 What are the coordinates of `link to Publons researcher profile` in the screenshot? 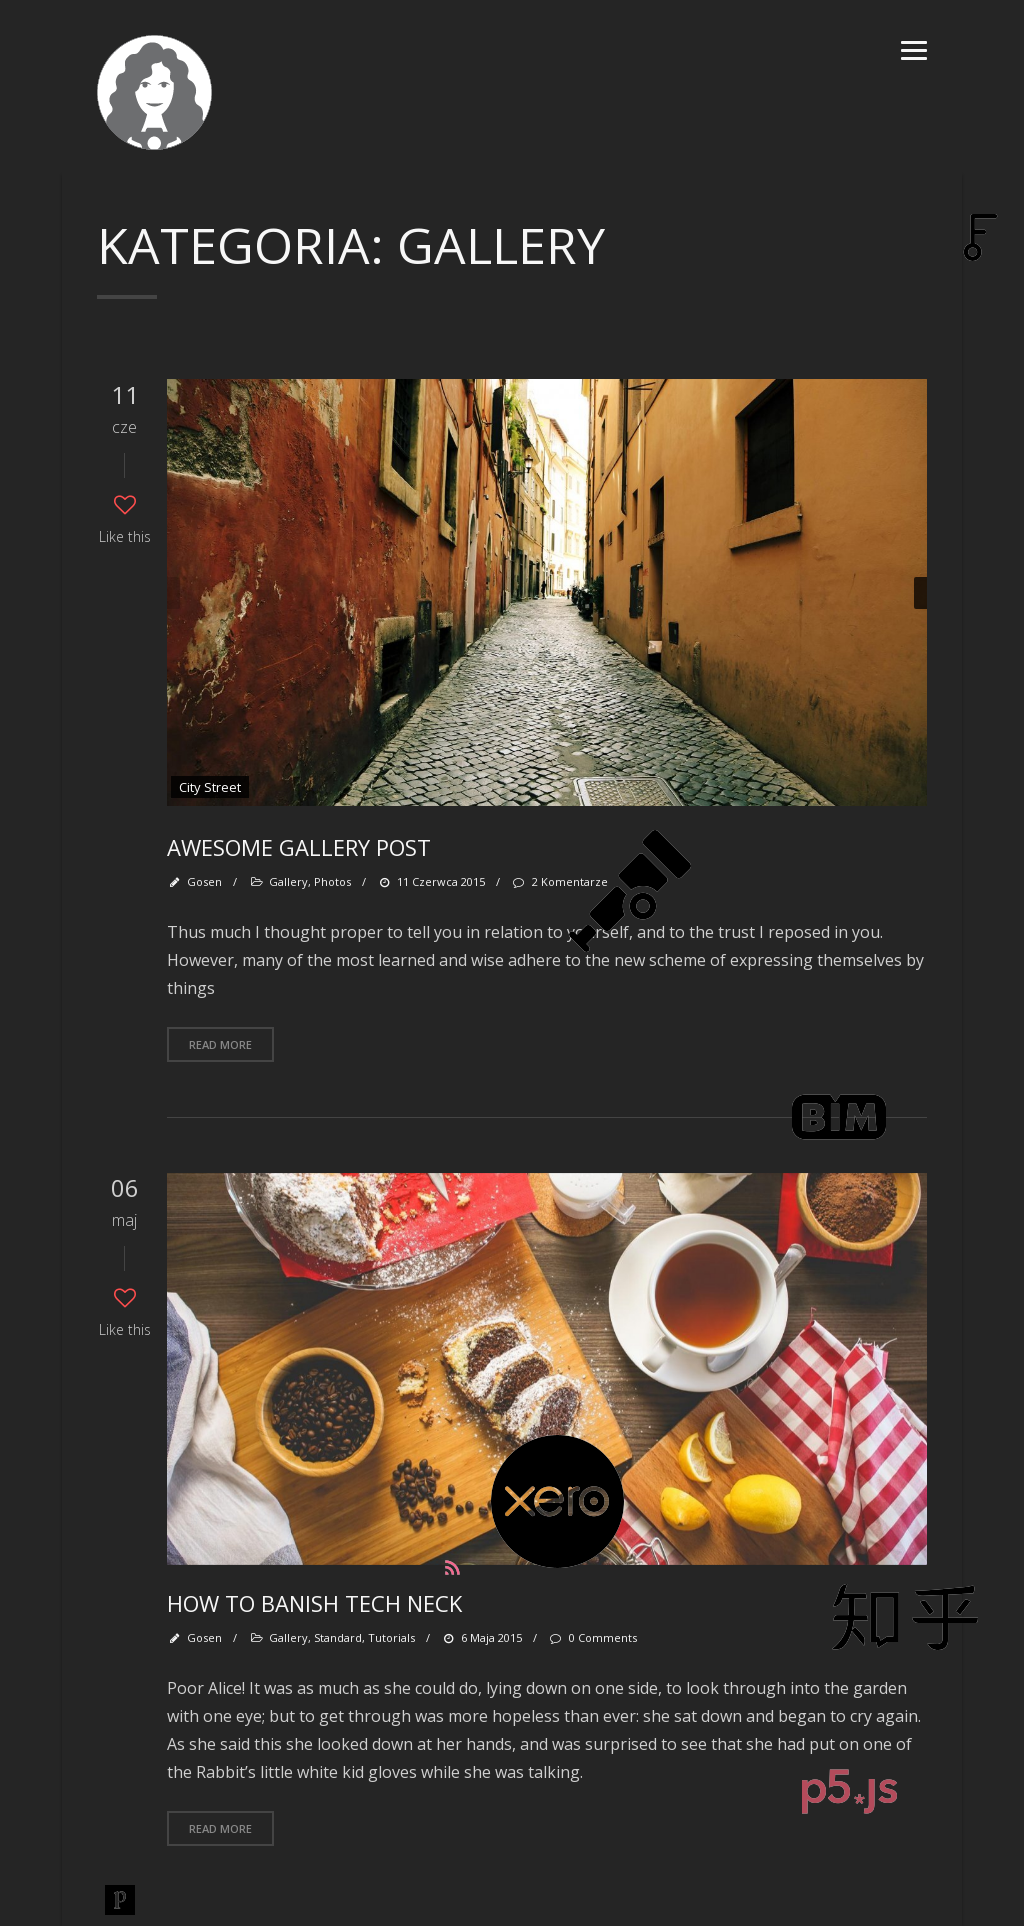 It's located at (120, 1900).